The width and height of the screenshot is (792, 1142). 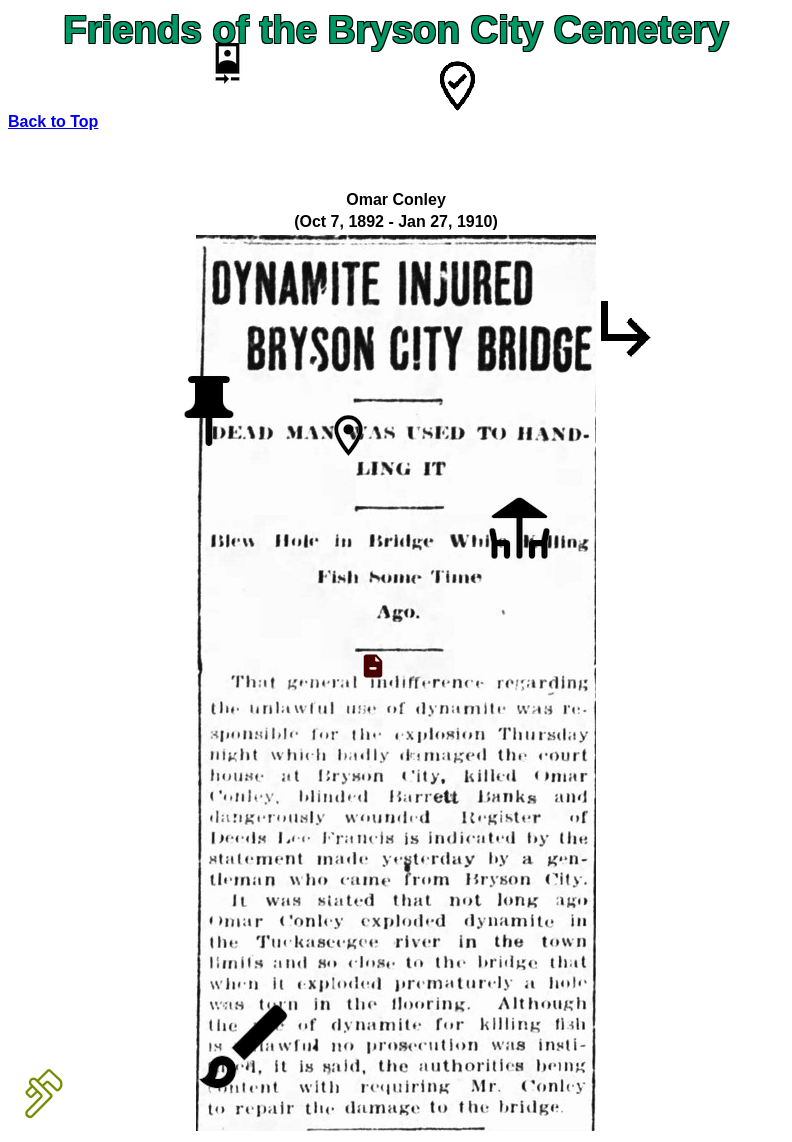 I want to click on access tools or settings, so click(x=41, y=1093).